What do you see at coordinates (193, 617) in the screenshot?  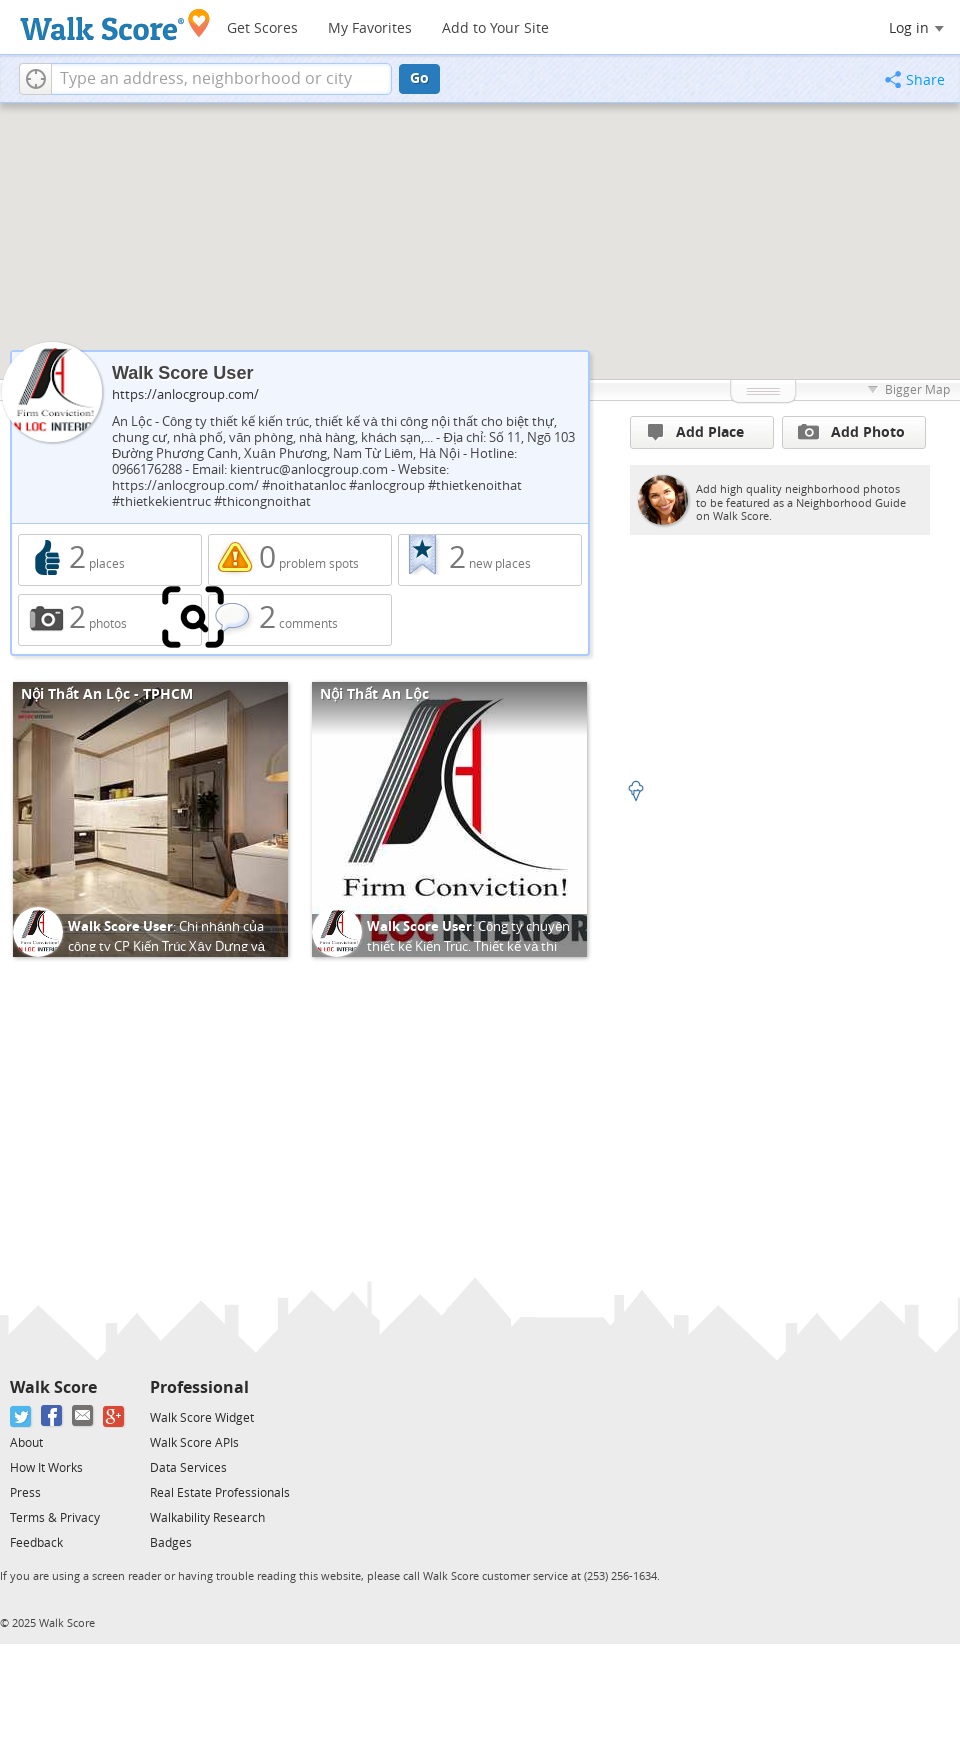 I see `scan to search or identify an item` at bounding box center [193, 617].